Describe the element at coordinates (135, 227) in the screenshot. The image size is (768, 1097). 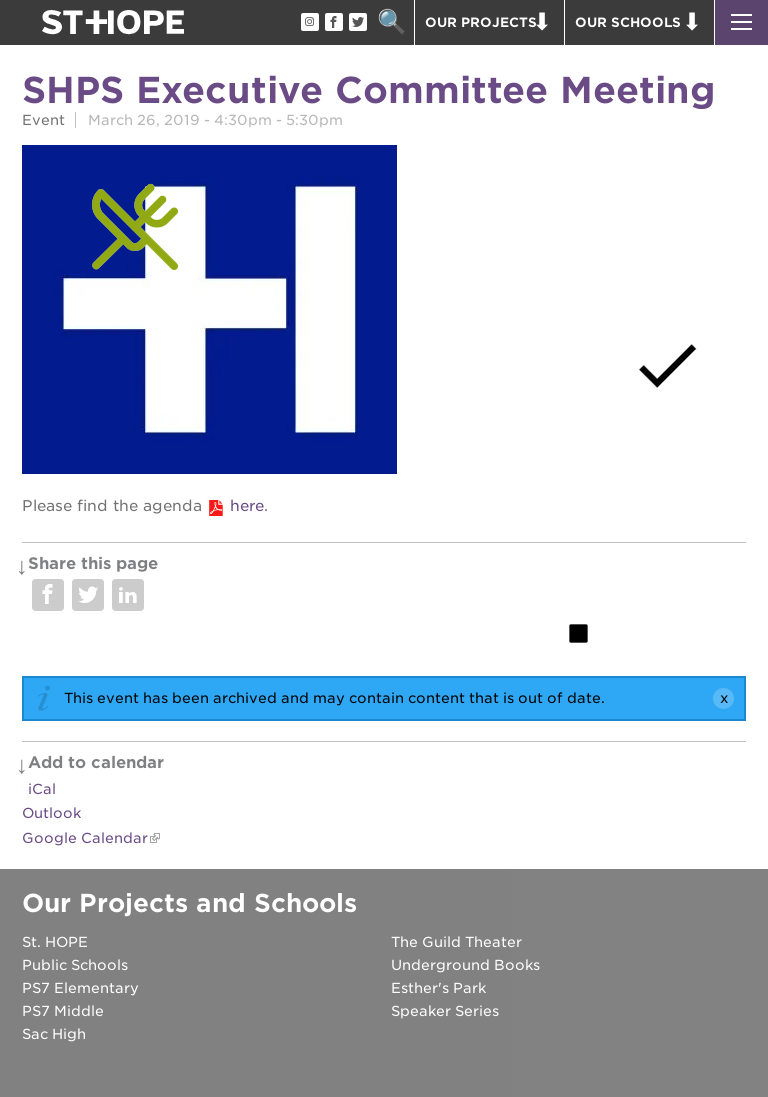
I see `restaurant or dining location` at that location.